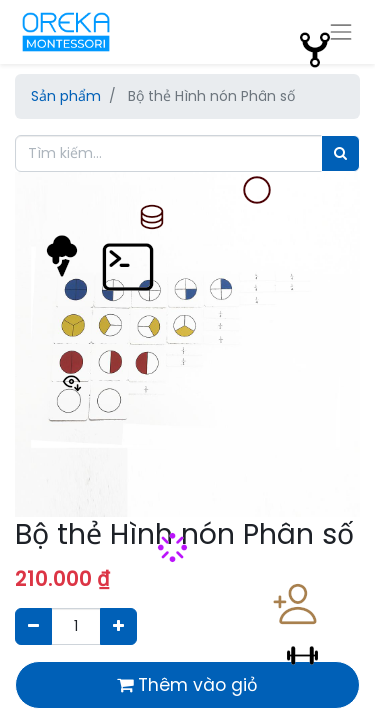 The height and width of the screenshot is (720, 375). Describe the element at coordinates (71, 381) in the screenshot. I see `scroll down to view more content` at that location.